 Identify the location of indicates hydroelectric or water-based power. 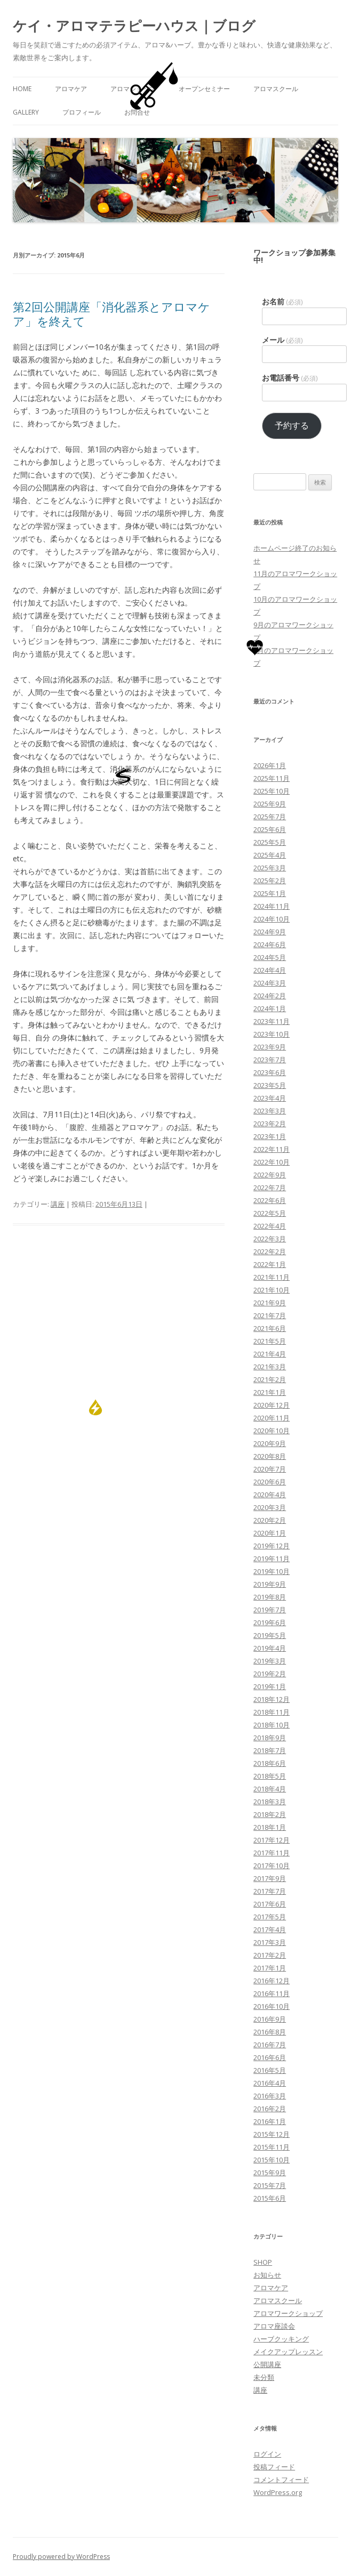
(95, 1407).